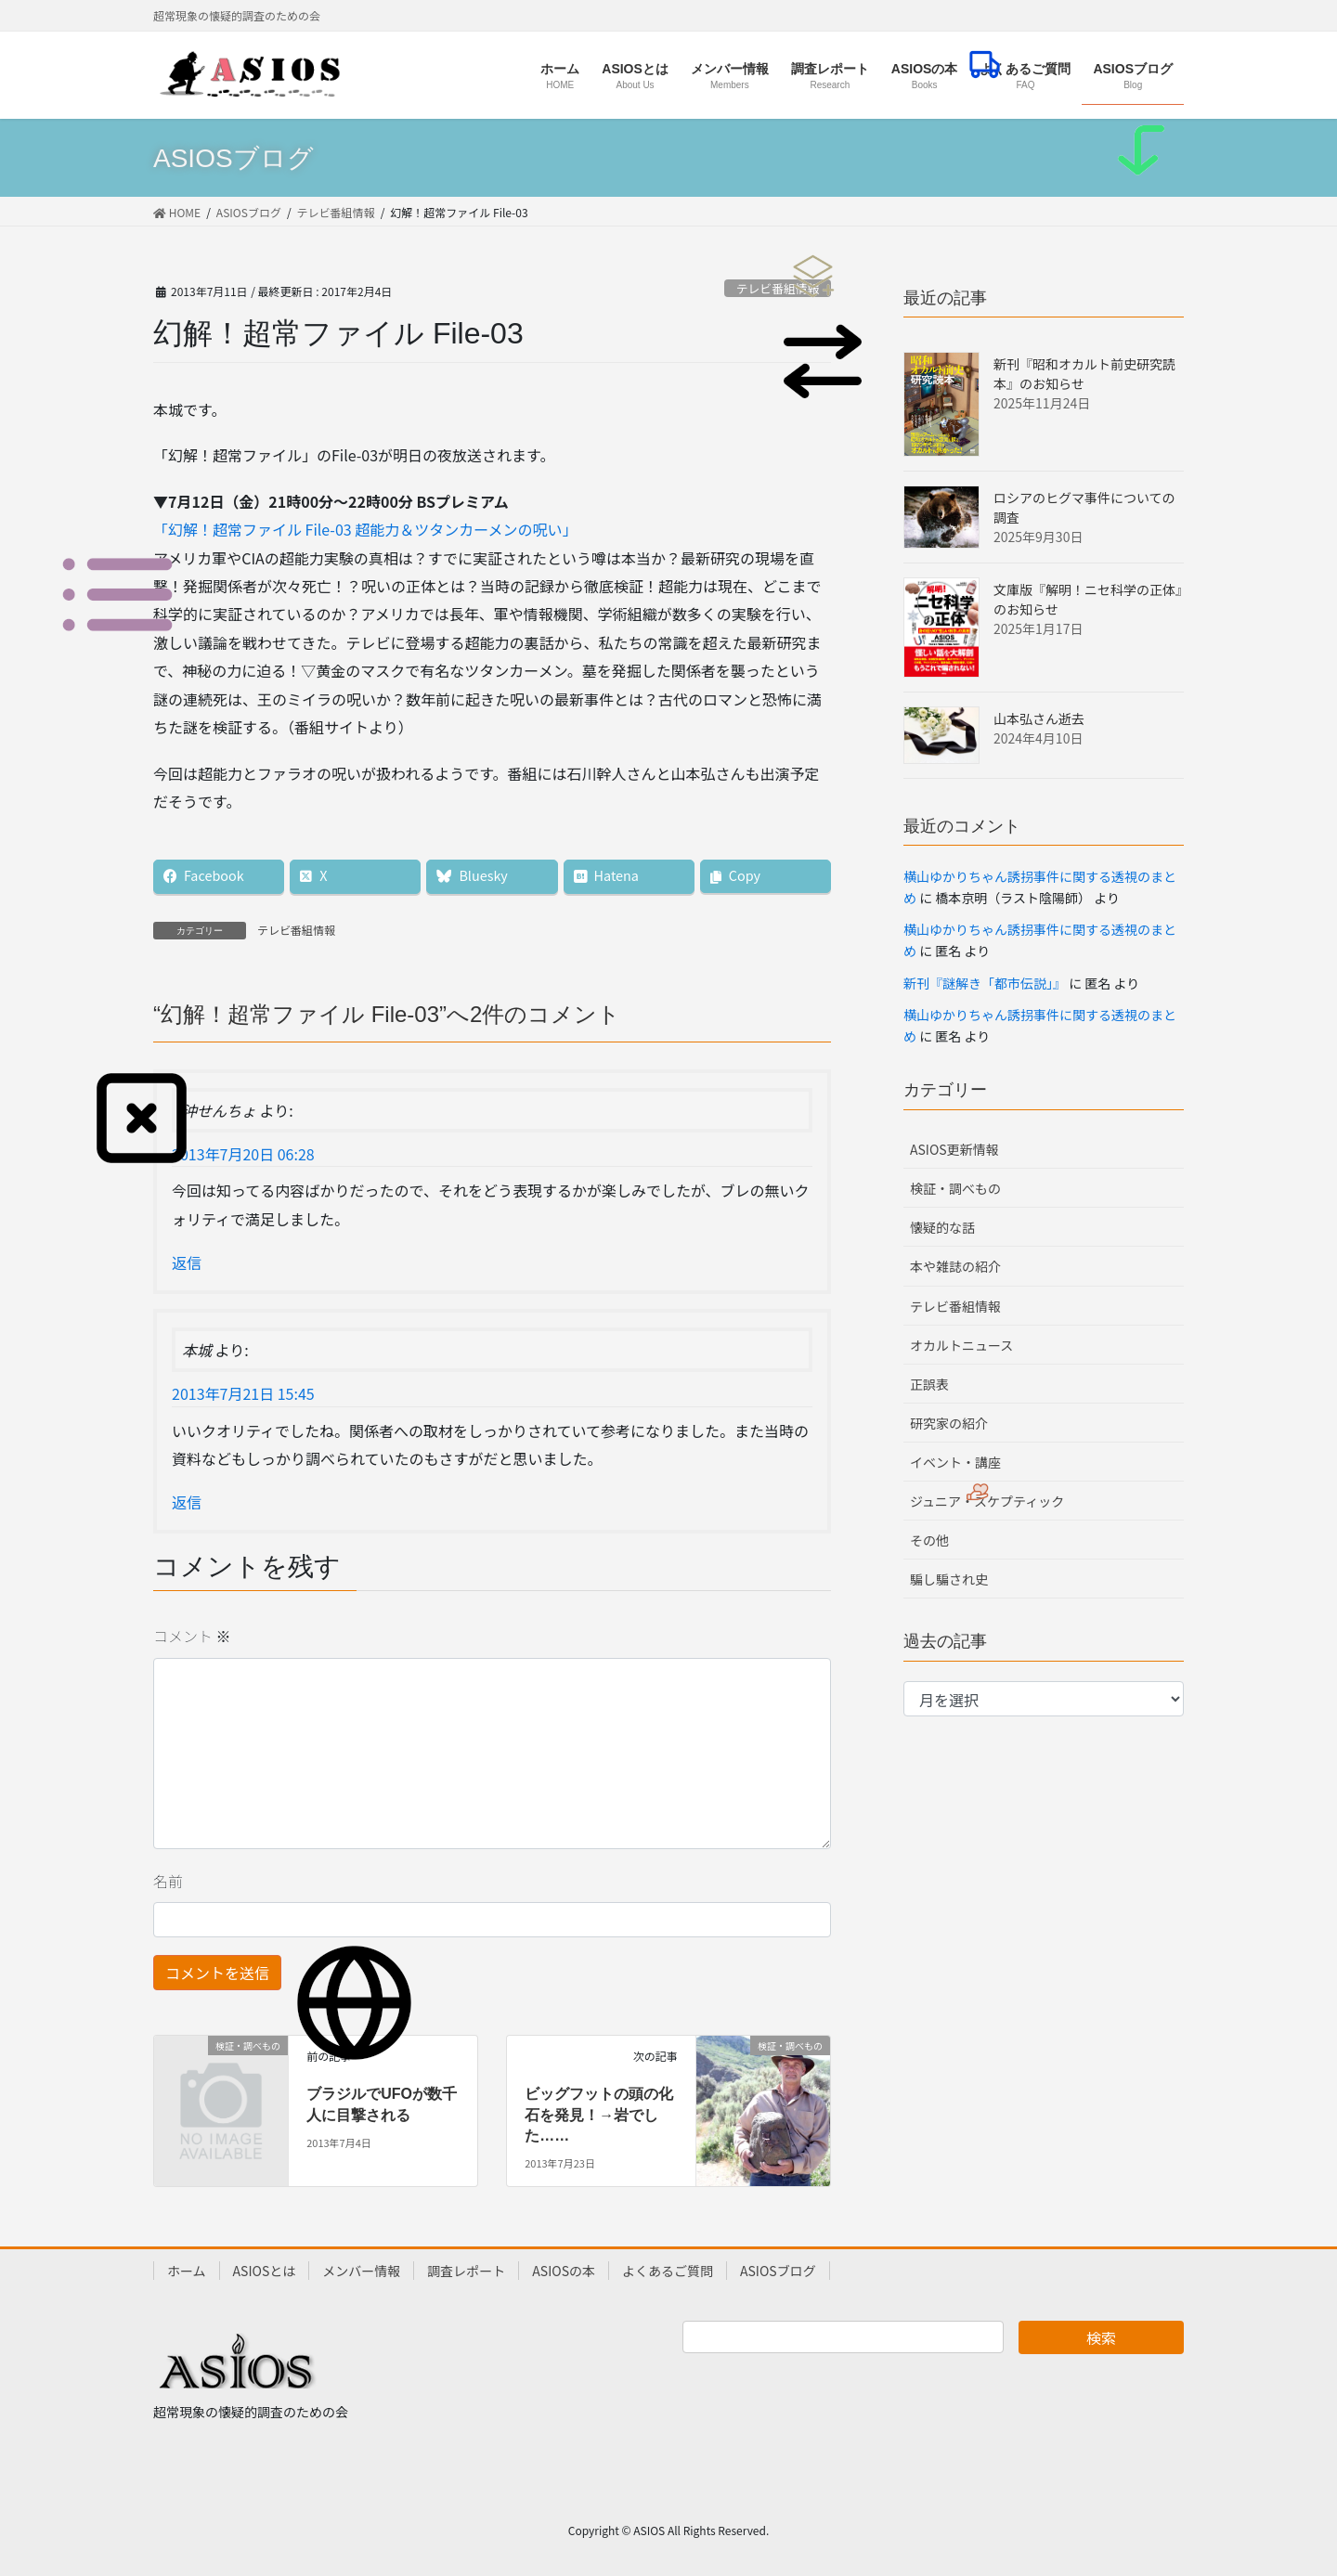 The height and width of the screenshot is (2576, 1337). I want to click on view items in a list format, so click(117, 594).